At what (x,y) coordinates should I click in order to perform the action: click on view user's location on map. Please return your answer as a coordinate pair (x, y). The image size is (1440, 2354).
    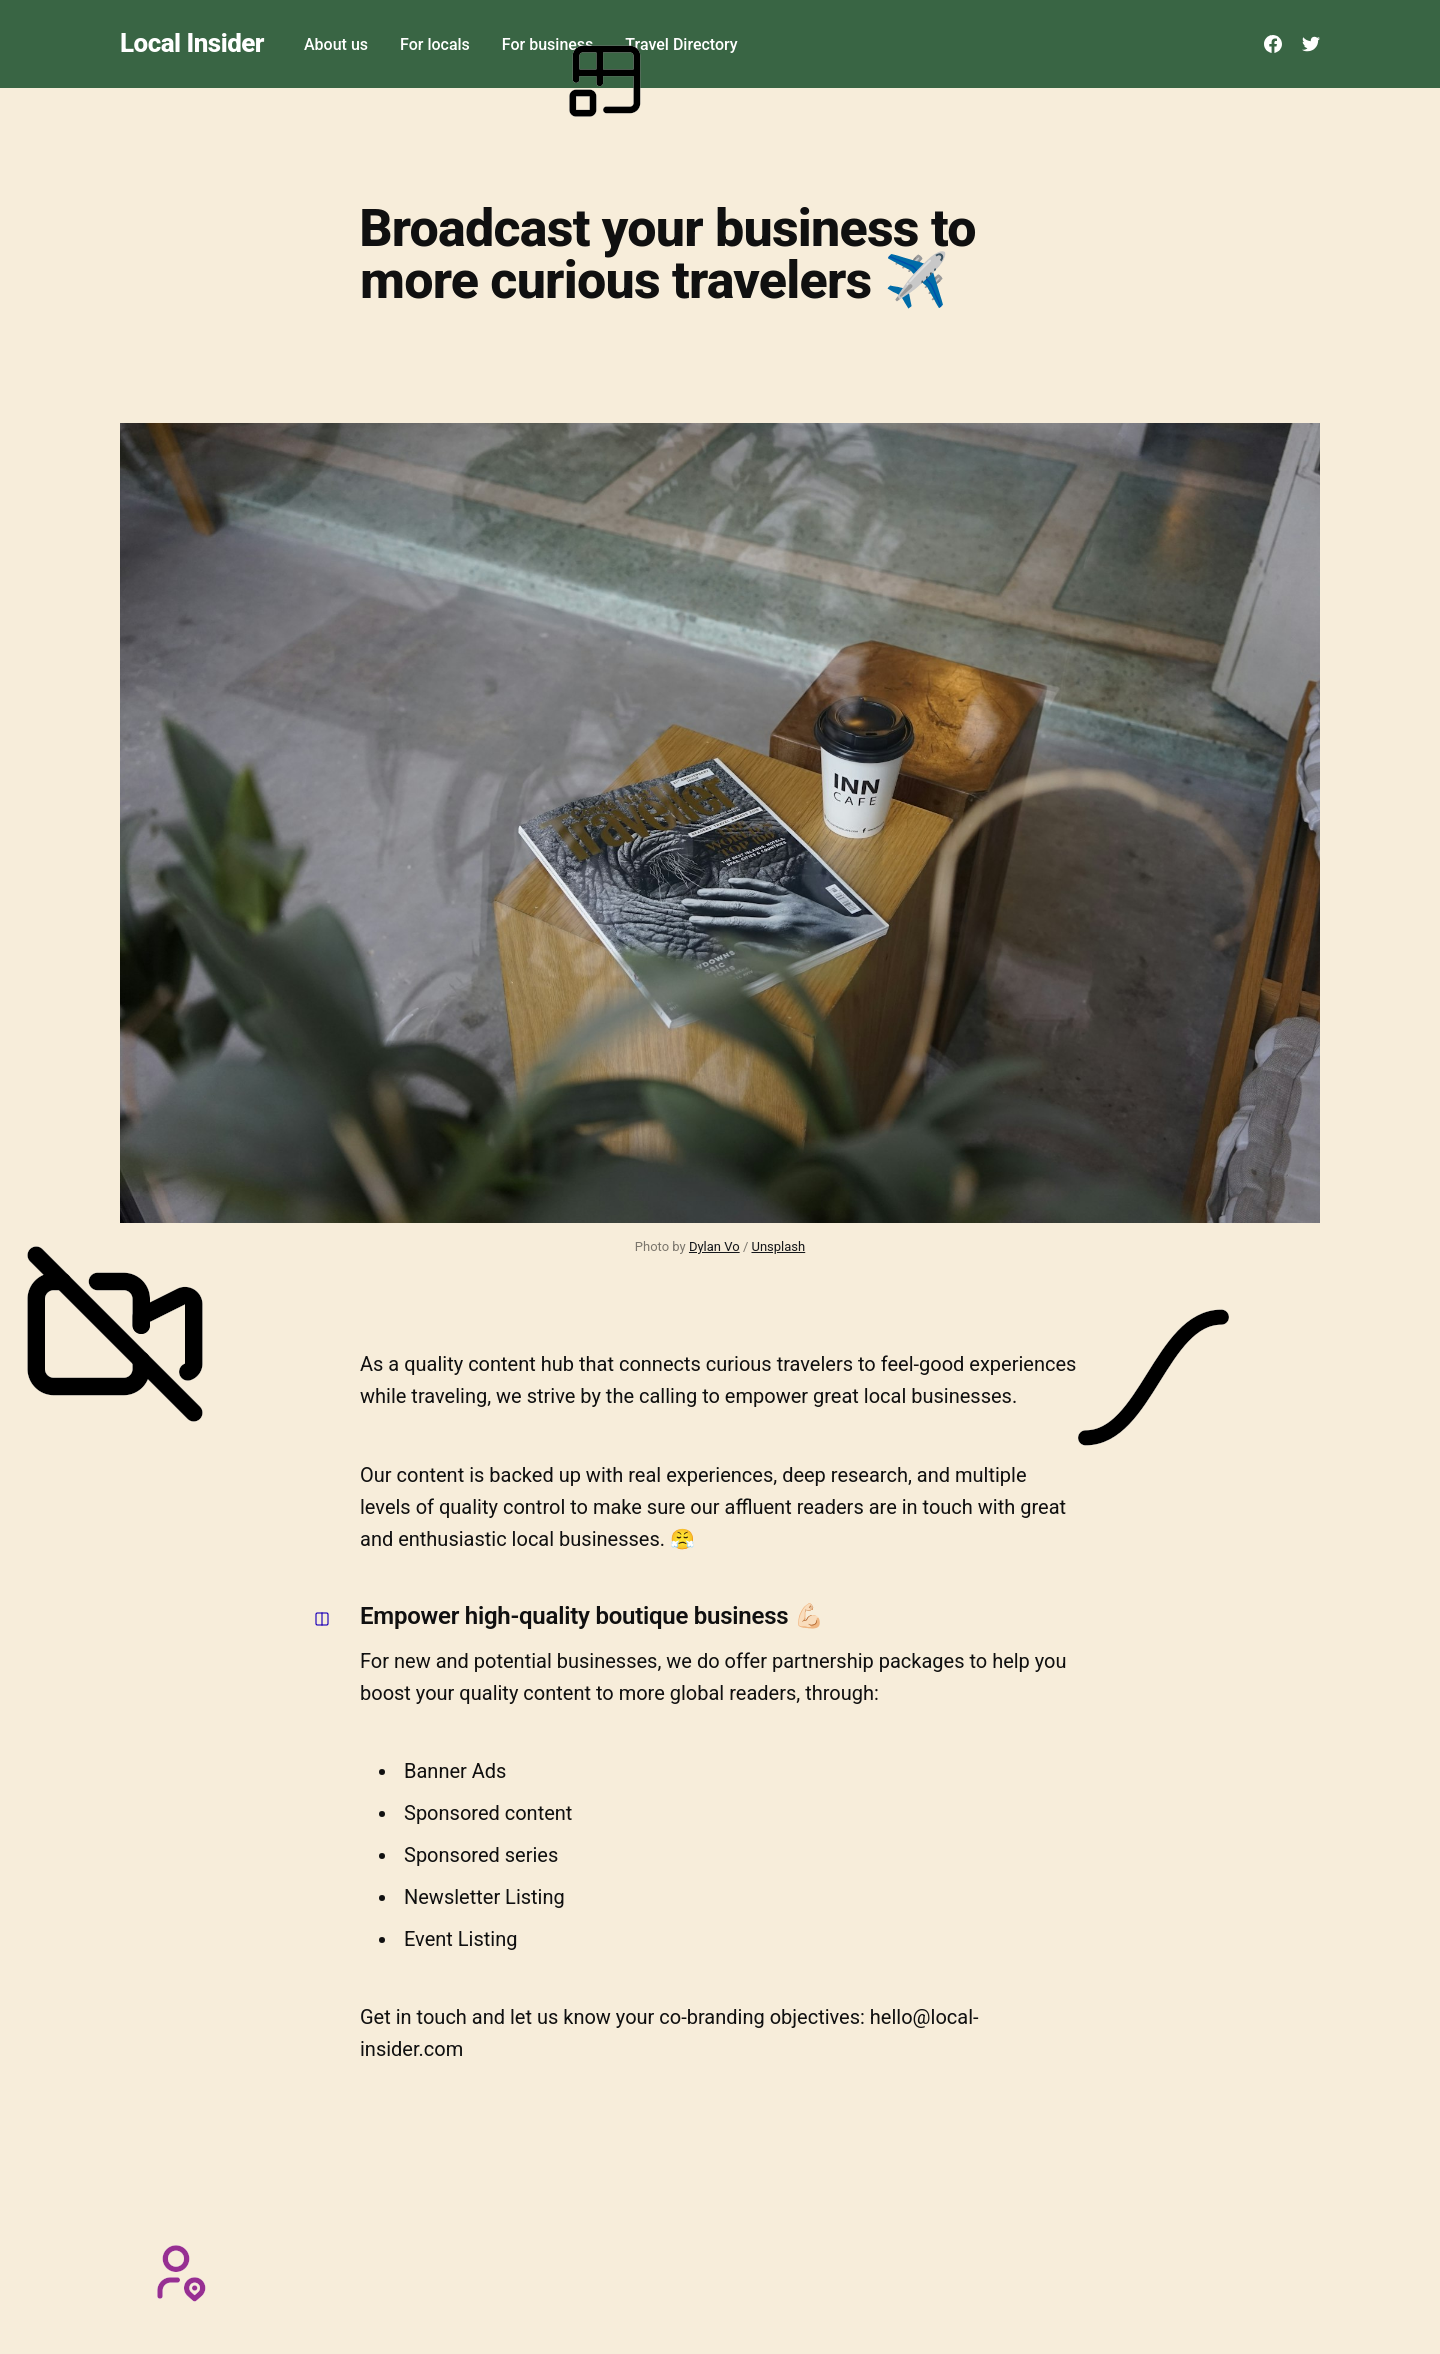
    Looking at the image, I should click on (176, 2272).